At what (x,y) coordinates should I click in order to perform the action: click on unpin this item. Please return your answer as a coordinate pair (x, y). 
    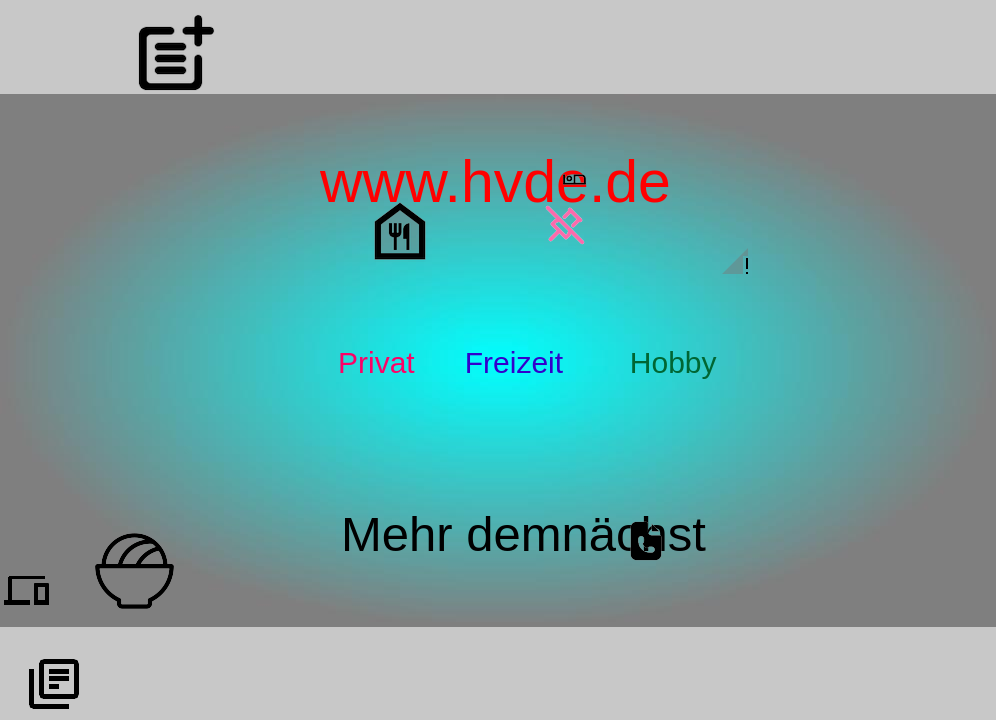
    Looking at the image, I should click on (565, 225).